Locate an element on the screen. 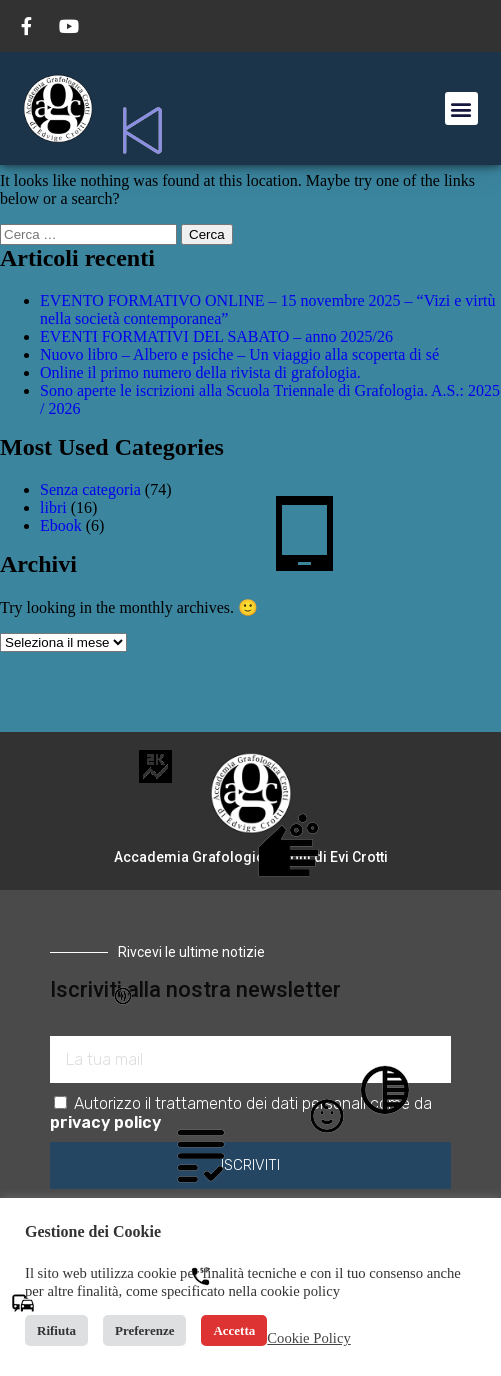 The width and height of the screenshot is (501, 1376). switch to tablet view or layout is located at coordinates (304, 533).